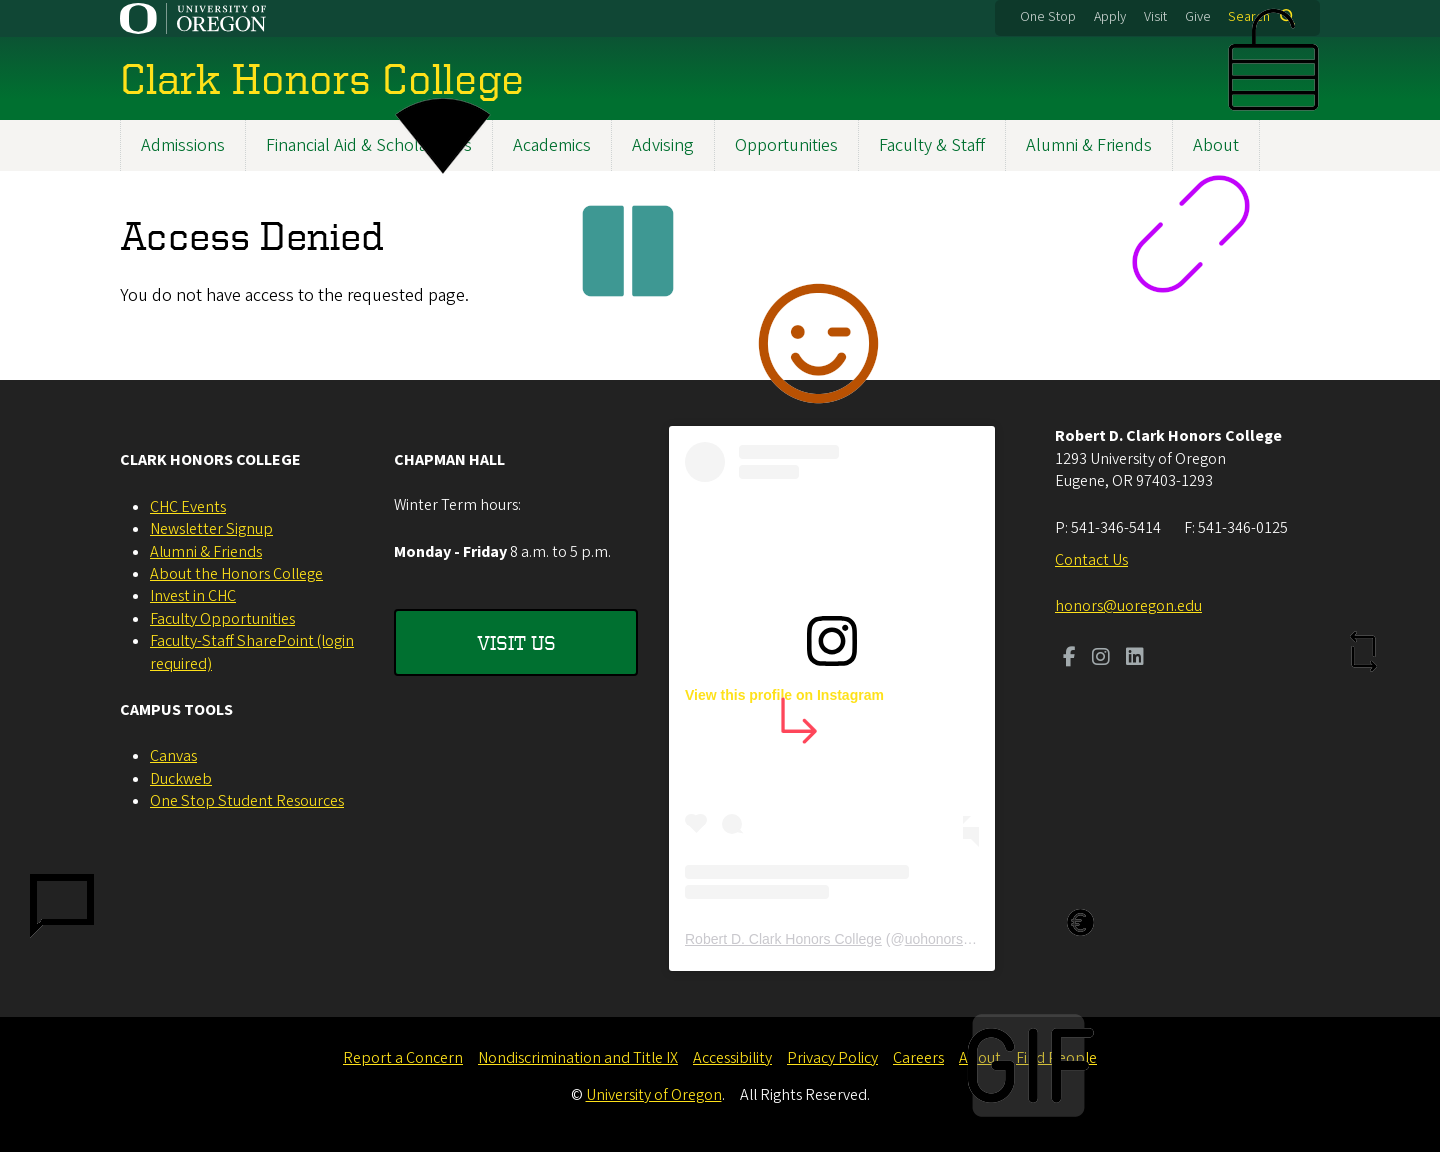 The width and height of the screenshot is (1440, 1152). I want to click on insert a winking emoji into your message, so click(818, 343).